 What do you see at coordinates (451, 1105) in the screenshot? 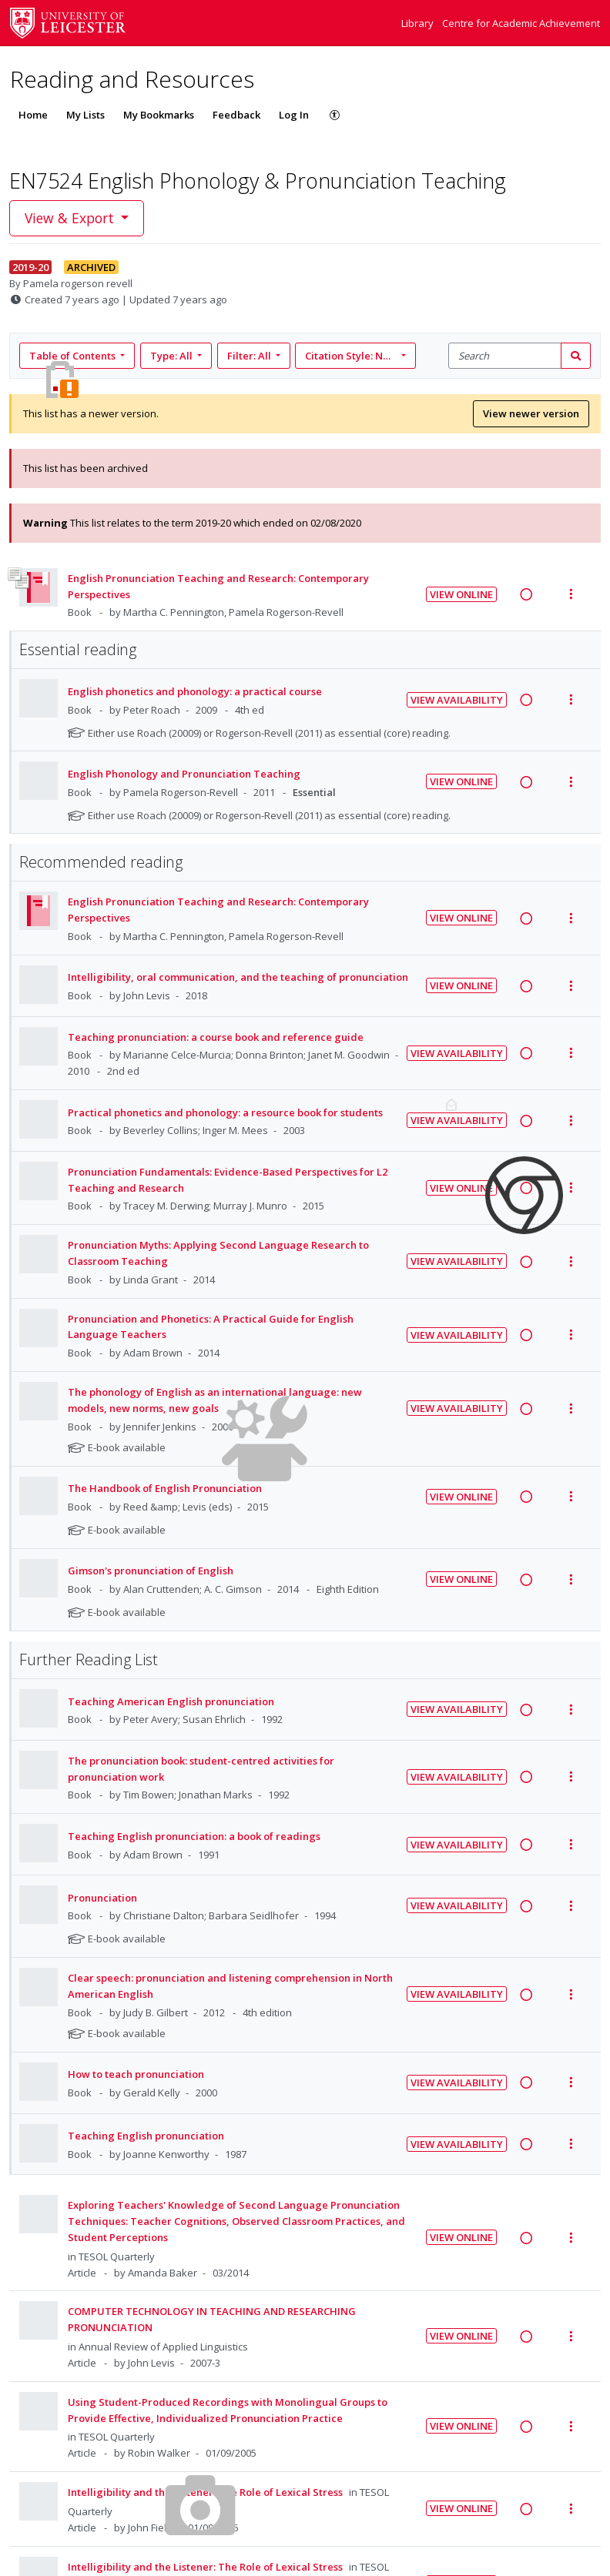
I see `indicates a message has been read` at bounding box center [451, 1105].